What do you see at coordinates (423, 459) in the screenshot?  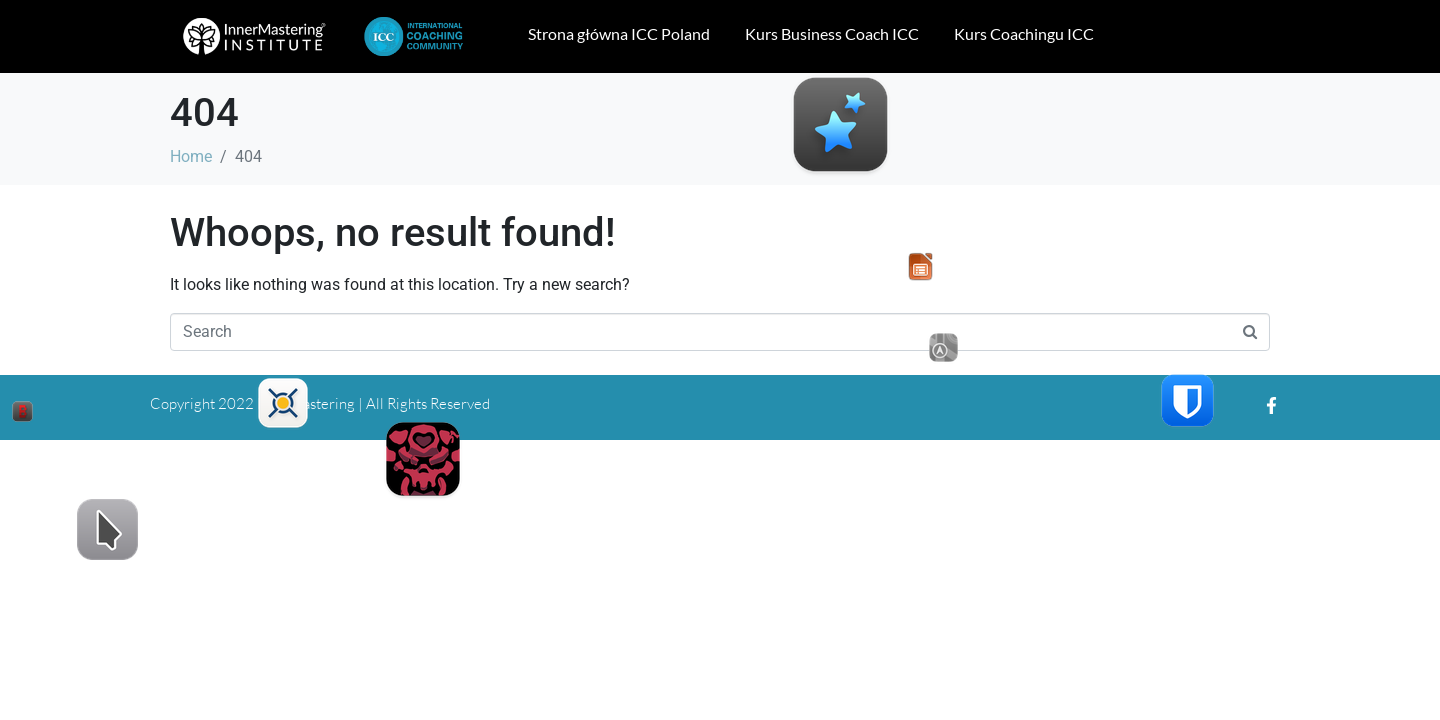 I see `launch helltaker game` at bounding box center [423, 459].